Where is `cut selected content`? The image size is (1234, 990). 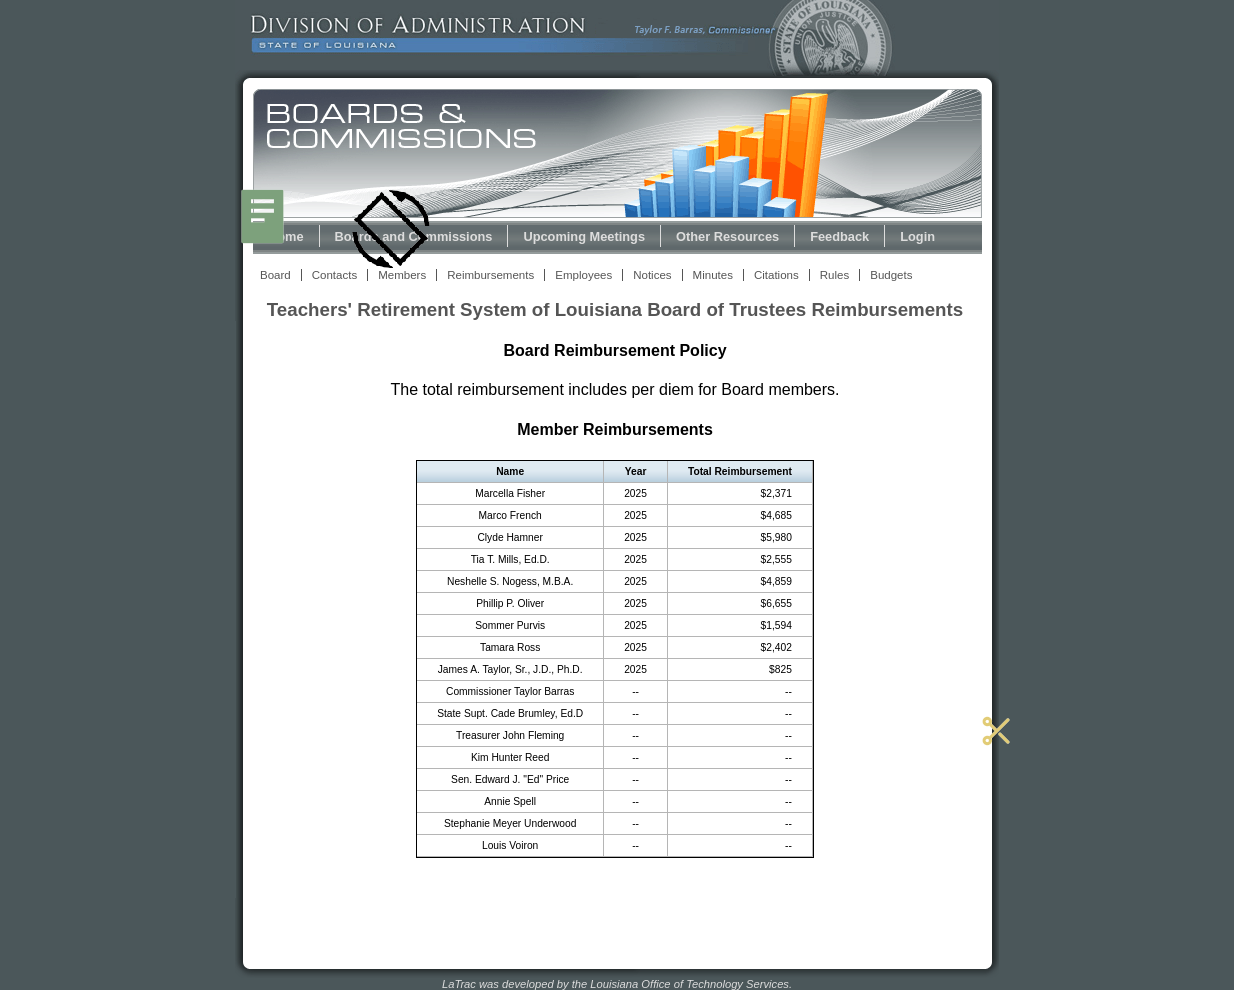 cut selected content is located at coordinates (996, 731).